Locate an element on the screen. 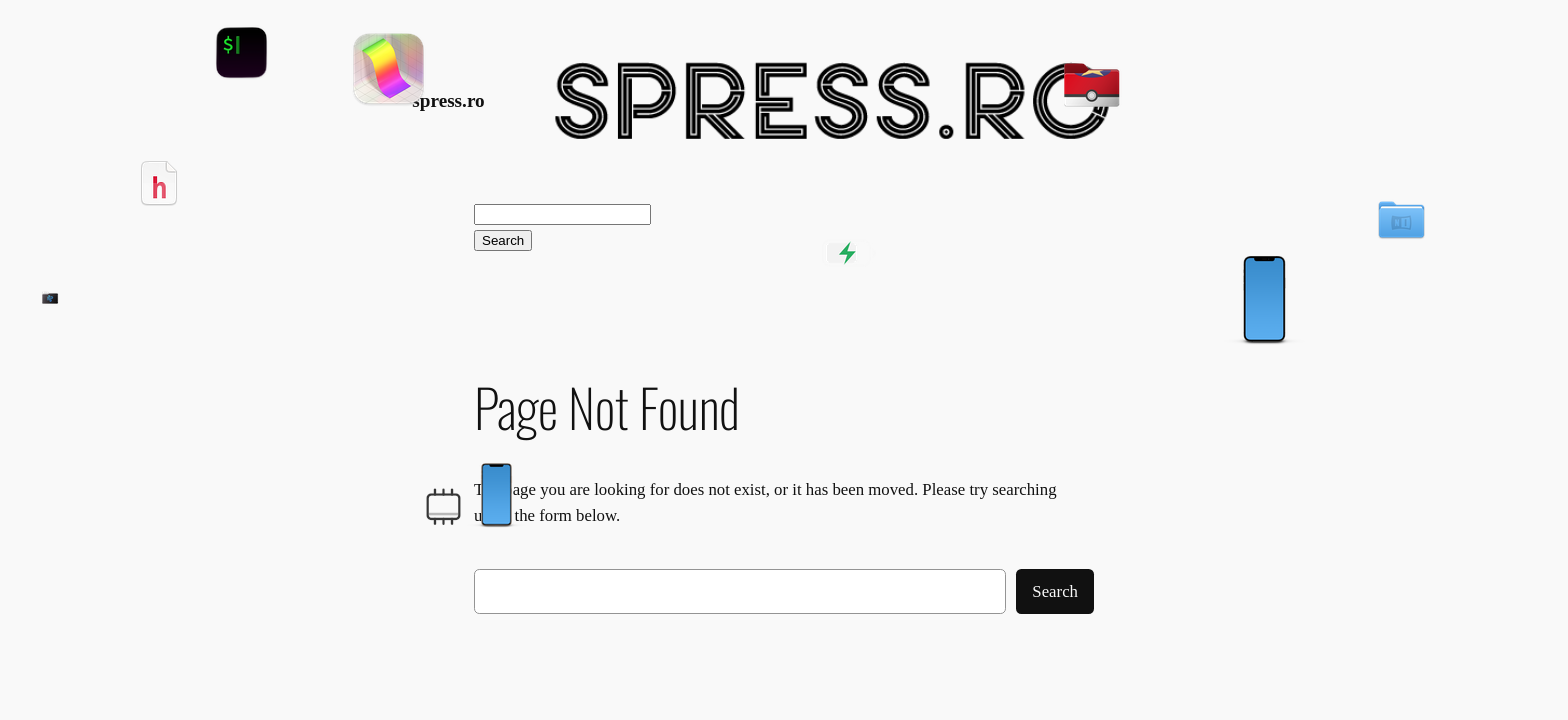 This screenshot has width=1568, height=720. indicates battery is charging at 70% capacity is located at coordinates (849, 253).